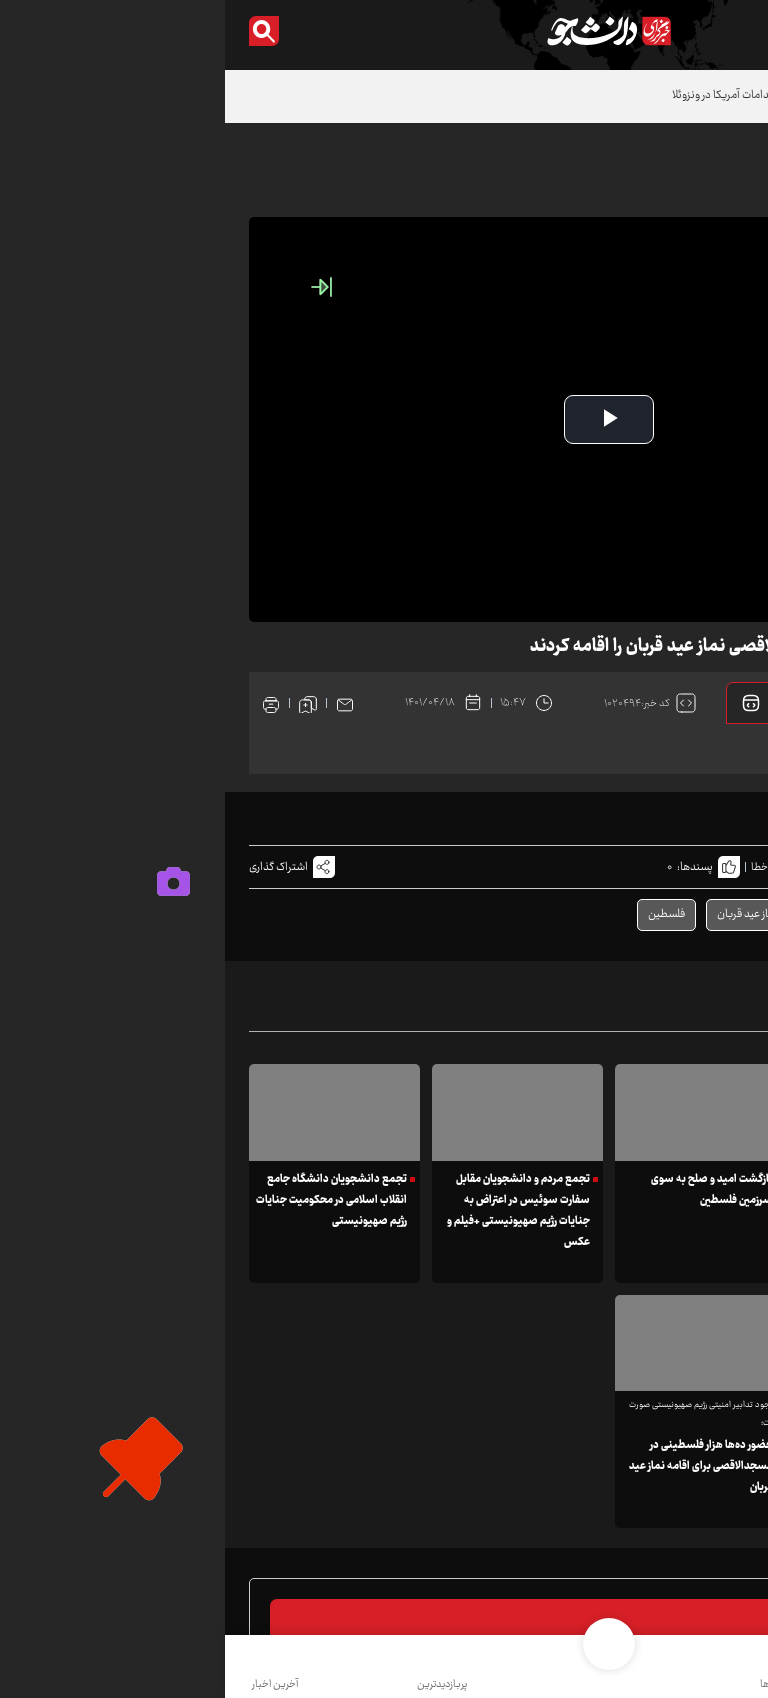  Describe the element at coordinates (322, 287) in the screenshot. I see `skip to end of content` at that location.